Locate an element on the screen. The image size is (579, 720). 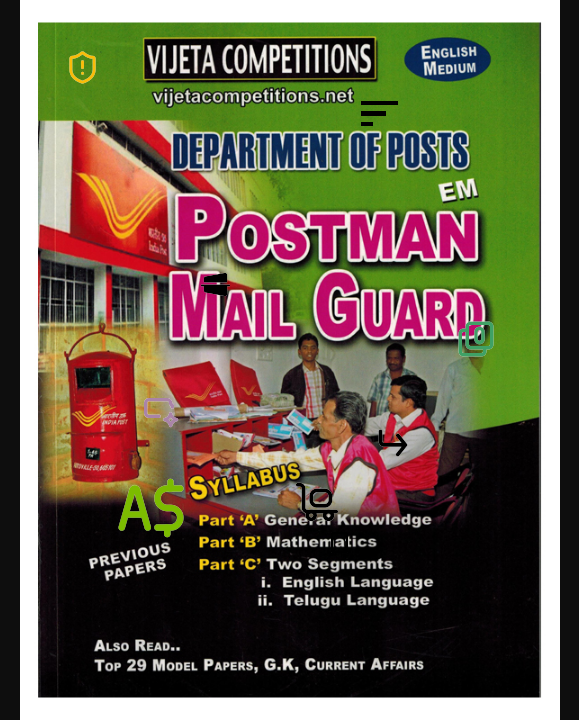
indicates australian dollar currency is located at coordinates (151, 508).